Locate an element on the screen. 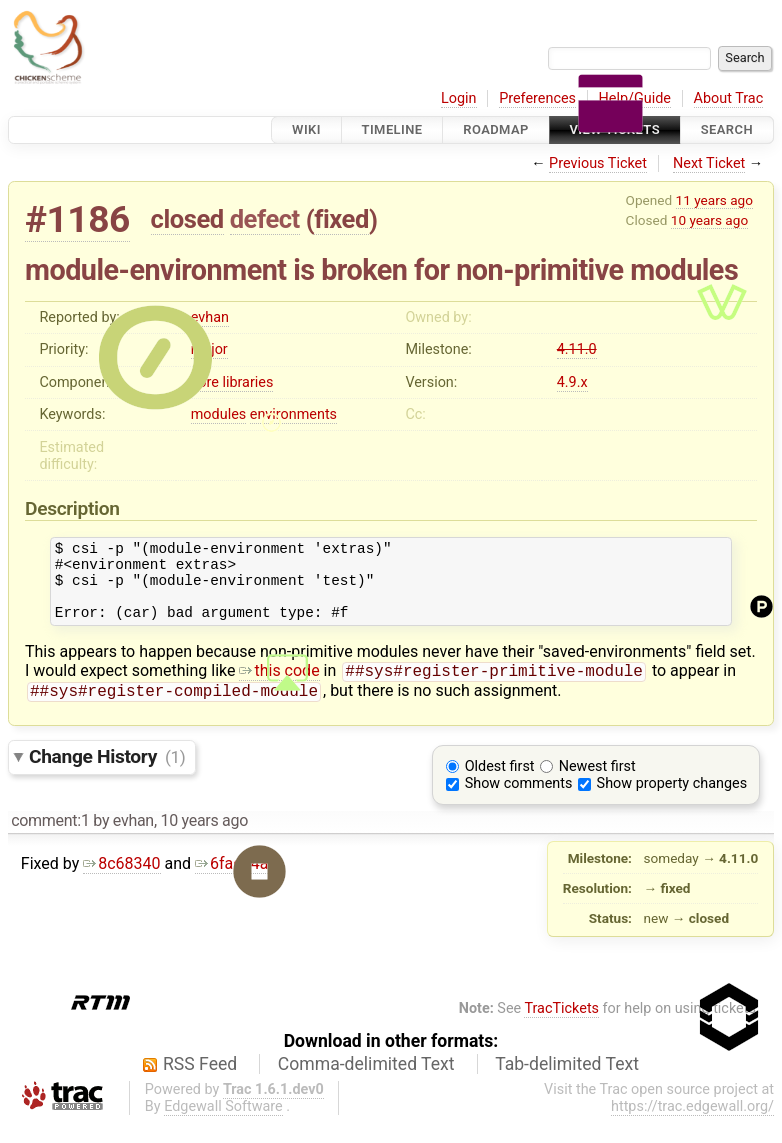 The width and height of the screenshot is (782, 1143). visit Product Hunt website or app is located at coordinates (761, 606).